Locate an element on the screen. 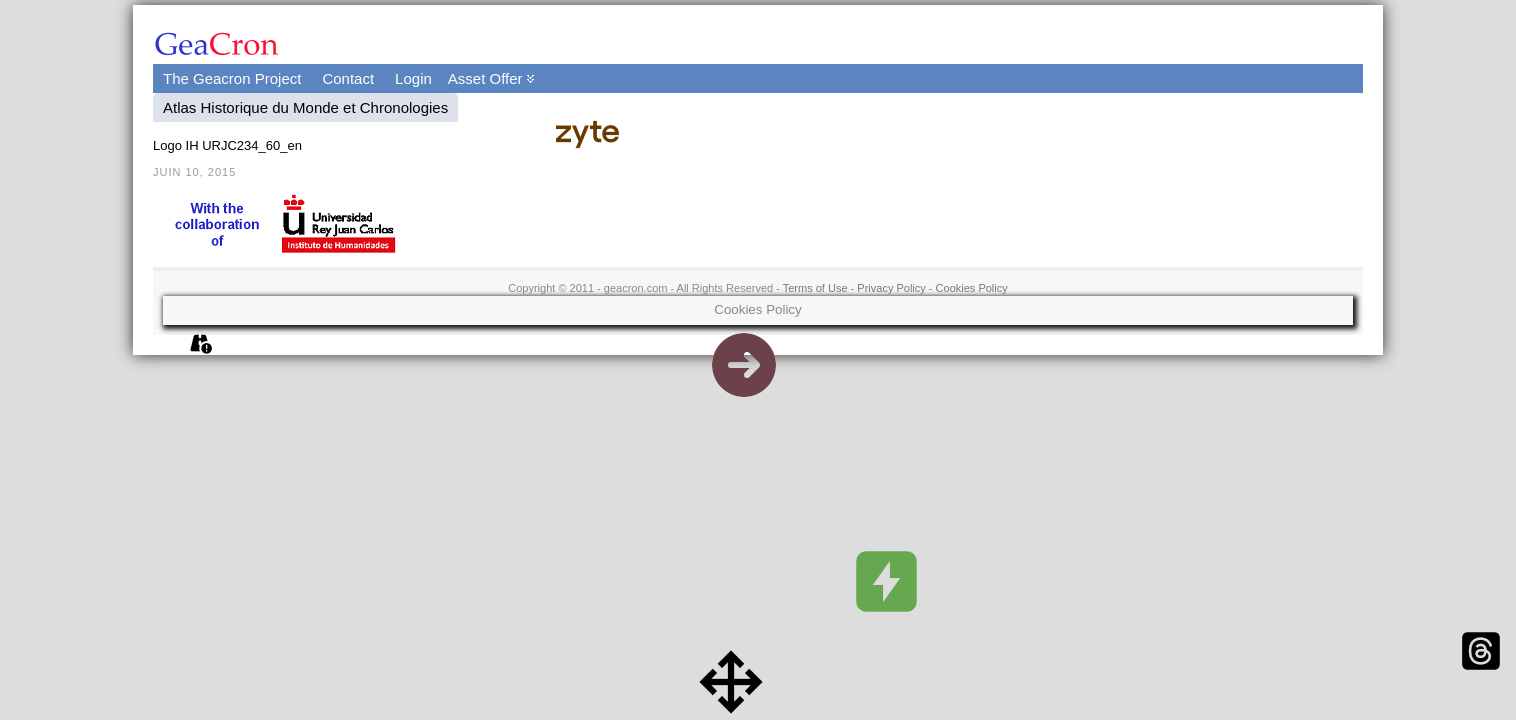  Zyte company logo is located at coordinates (587, 134).